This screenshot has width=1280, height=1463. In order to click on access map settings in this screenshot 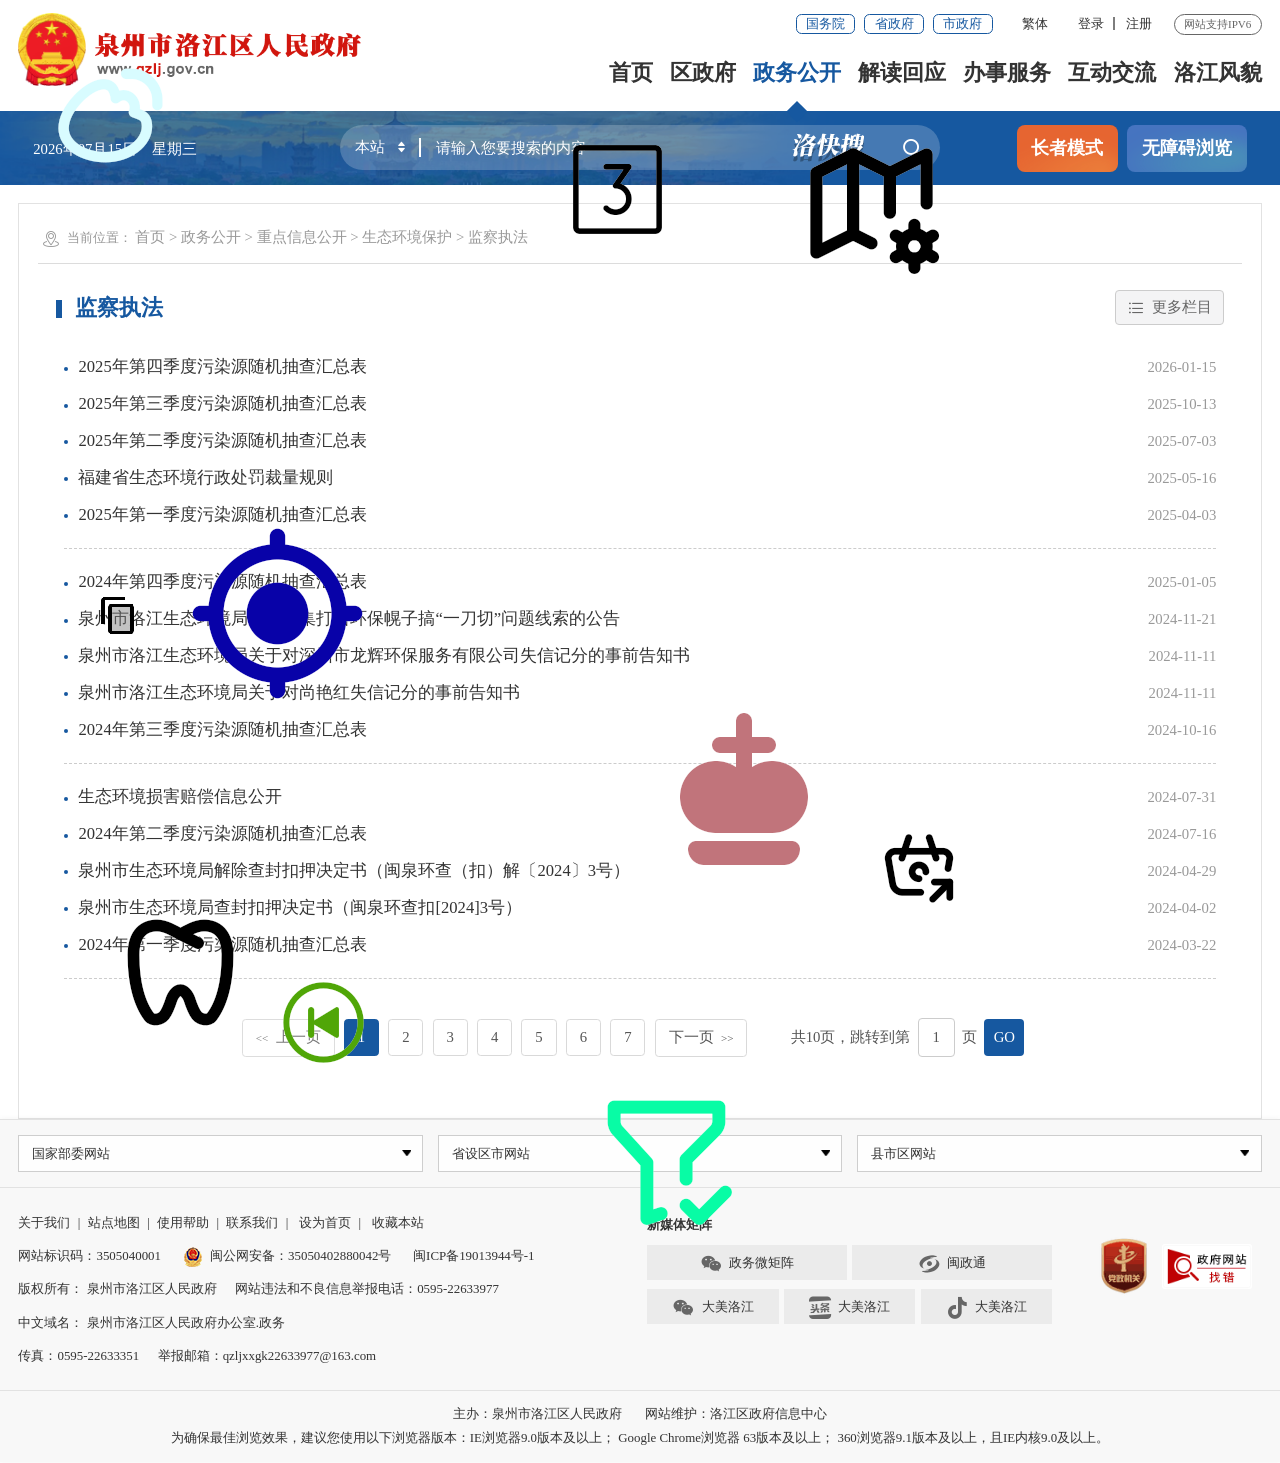, I will do `click(871, 203)`.